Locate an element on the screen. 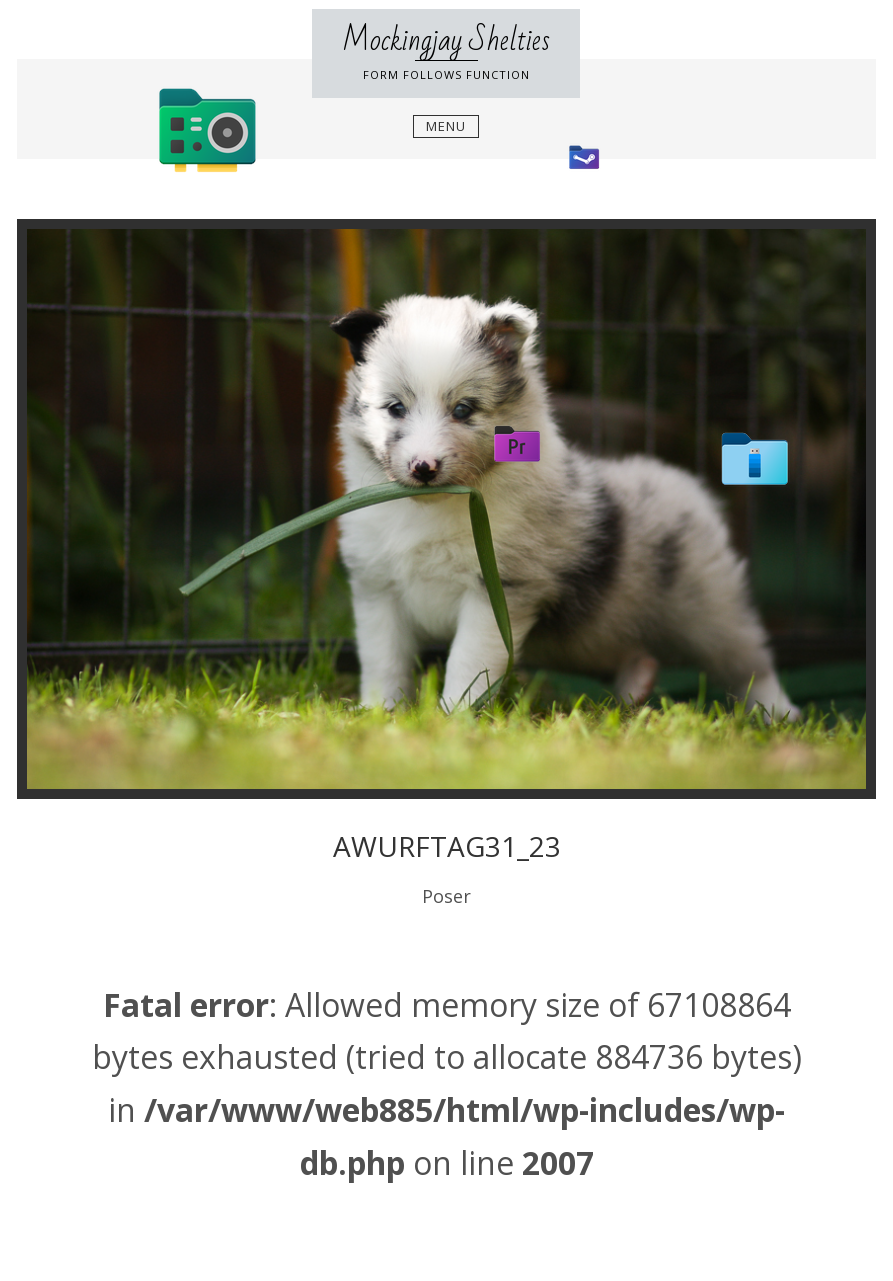 The image size is (893, 1281). open folder containing adobe premiere project files is located at coordinates (517, 445).